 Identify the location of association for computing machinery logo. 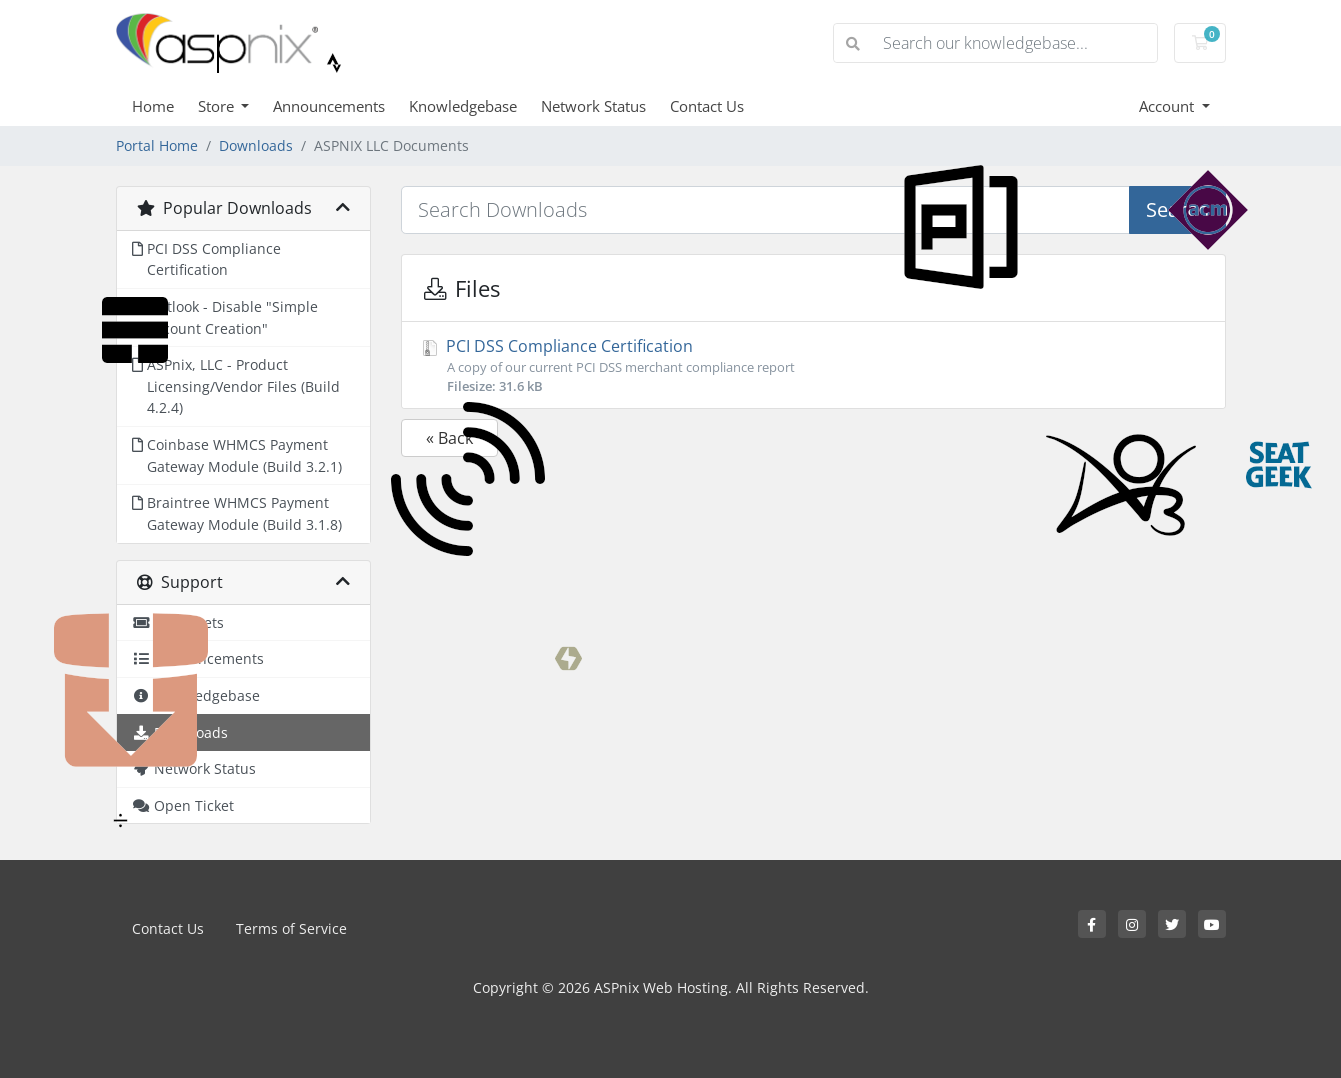
(1208, 210).